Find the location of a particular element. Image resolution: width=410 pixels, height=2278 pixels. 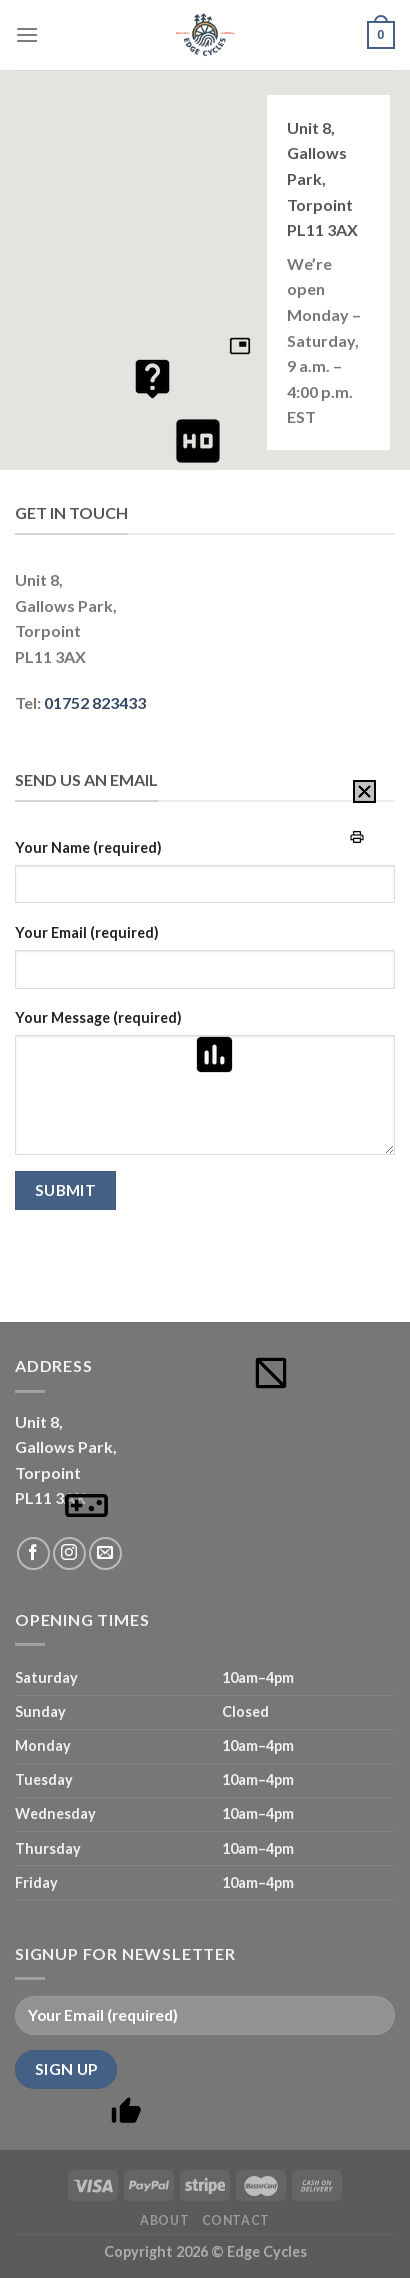

indicates high definition video quality available is located at coordinates (198, 441).